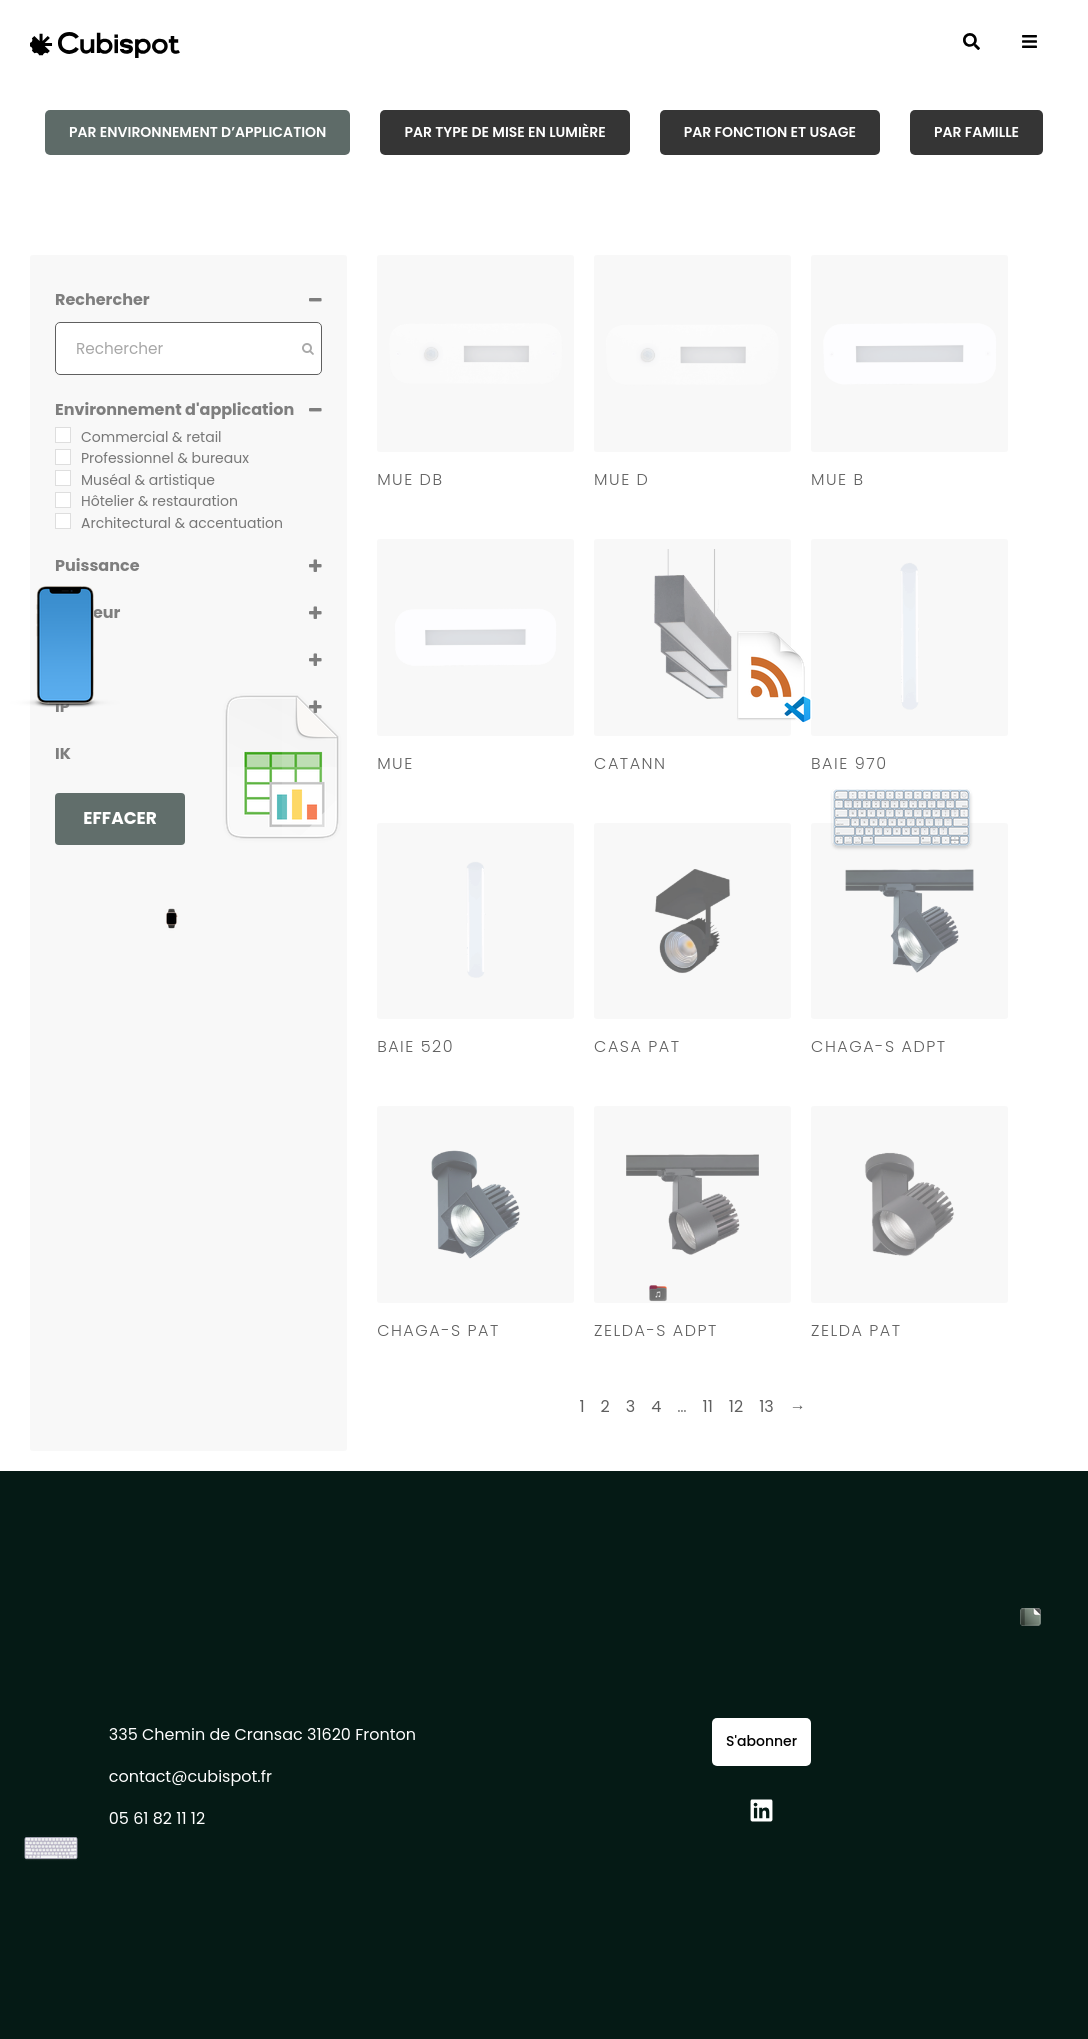  I want to click on apple watch se device icon, so click(171, 918).